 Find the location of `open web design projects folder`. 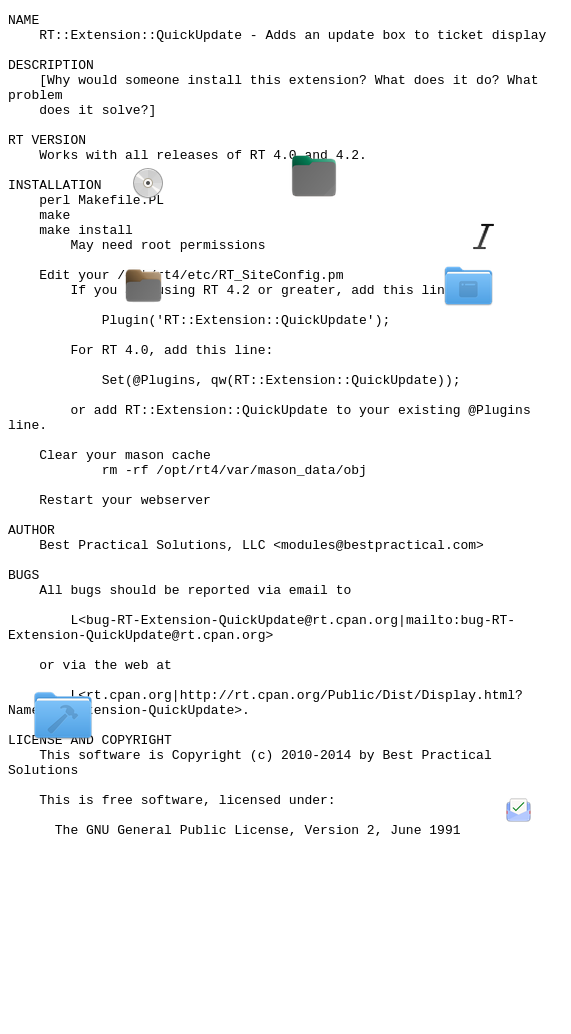

open web design projects folder is located at coordinates (468, 285).